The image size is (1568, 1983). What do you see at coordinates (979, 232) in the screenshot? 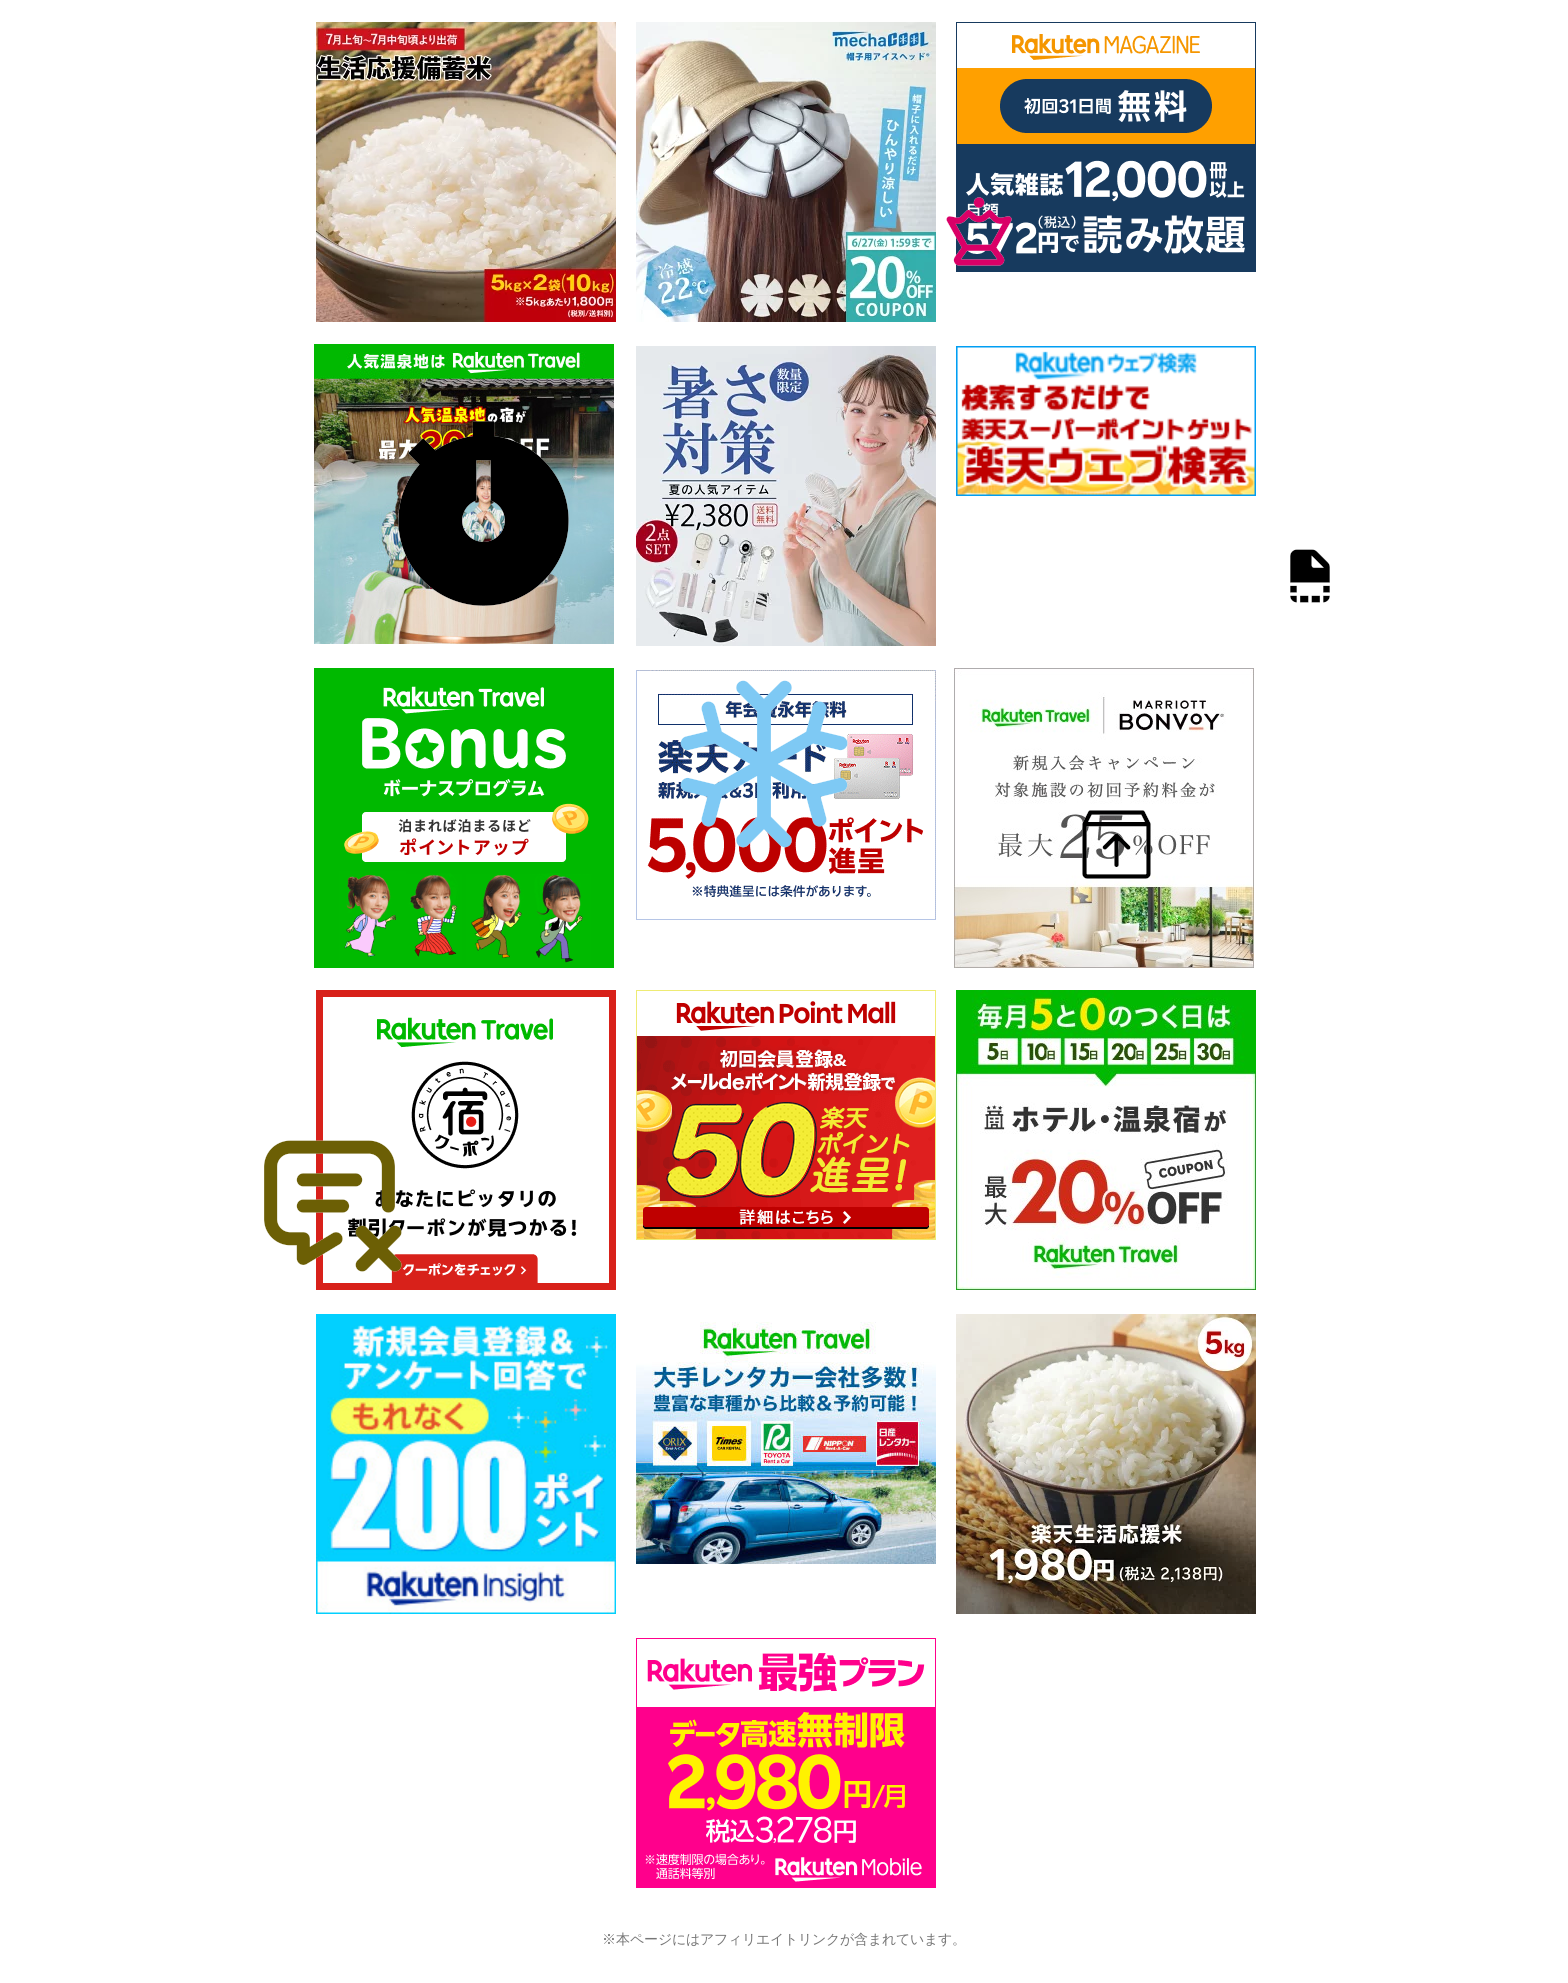
I see `select queen piece in chess game` at bounding box center [979, 232].